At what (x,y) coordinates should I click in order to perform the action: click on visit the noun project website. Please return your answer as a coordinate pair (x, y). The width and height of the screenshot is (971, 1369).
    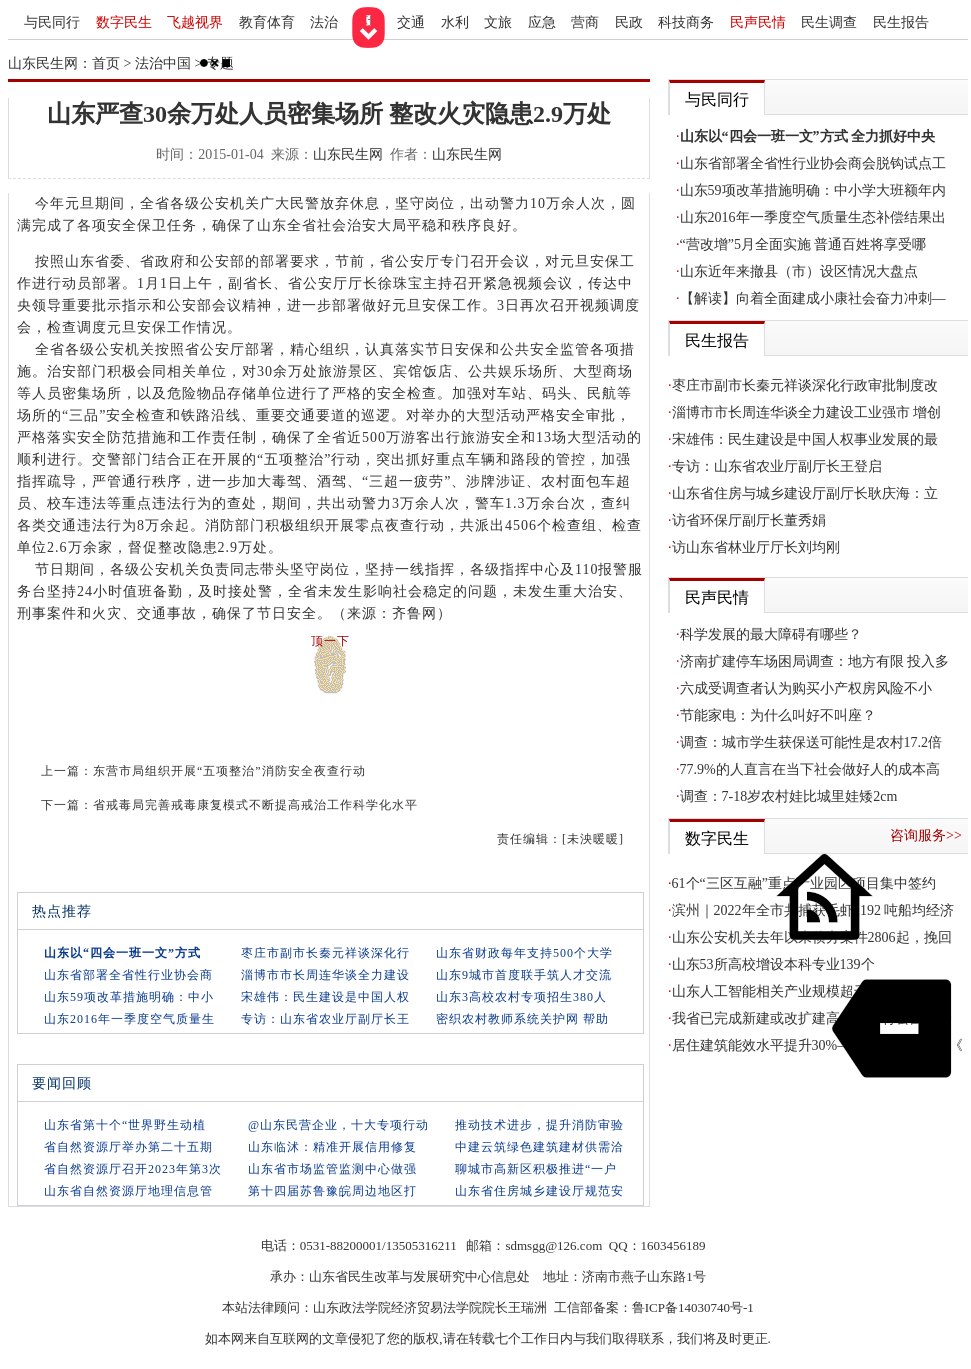
    Looking at the image, I should click on (215, 63).